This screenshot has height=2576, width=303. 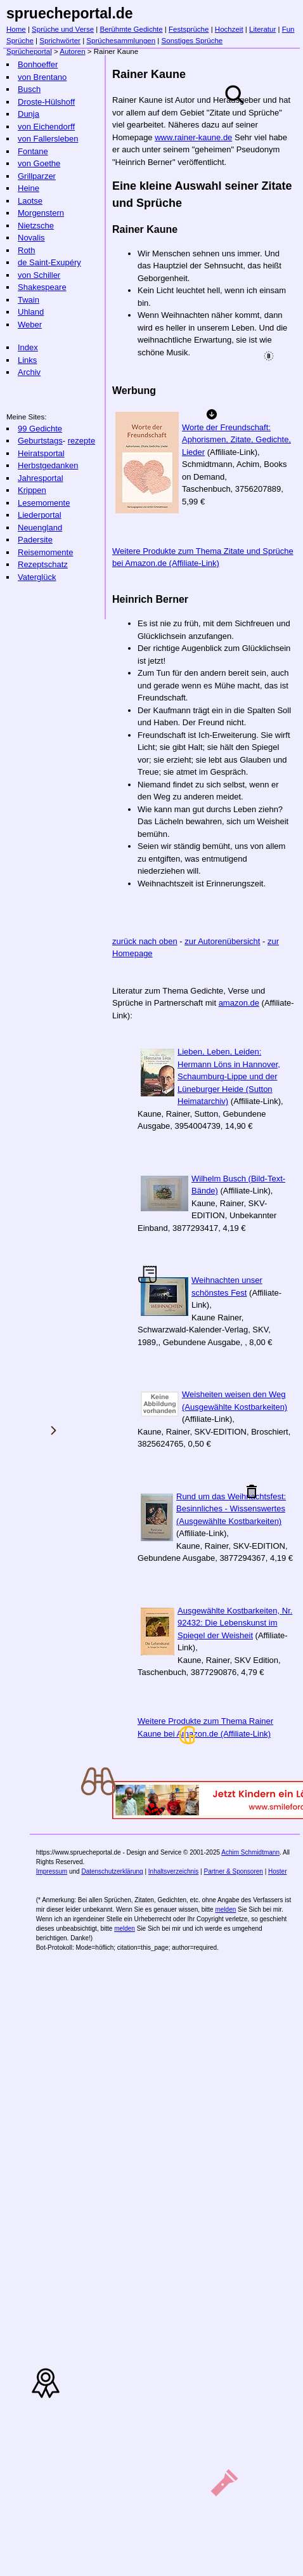 What do you see at coordinates (252, 1492) in the screenshot?
I see `delete selected item` at bounding box center [252, 1492].